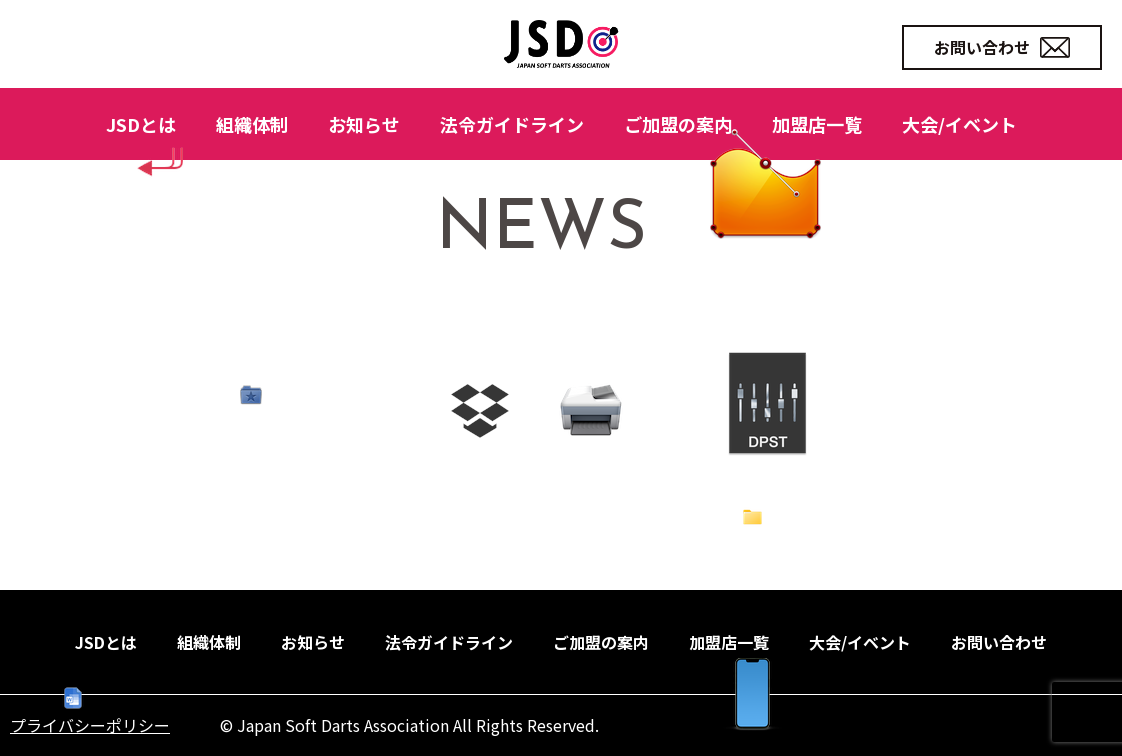  Describe the element at coordinates (752, 694) in the screenshot. I see `iPhone 13 device icon` at that location.